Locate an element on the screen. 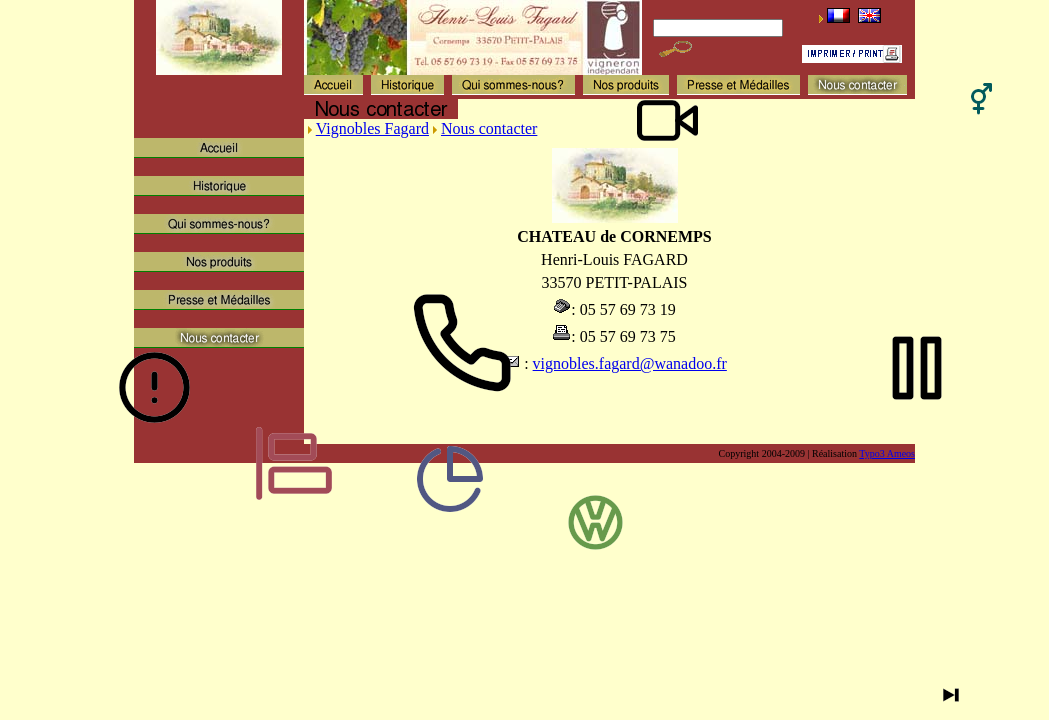 The height and width of the screenshot is (720, 1049). skip to next track is located at coordinates (951, 695).